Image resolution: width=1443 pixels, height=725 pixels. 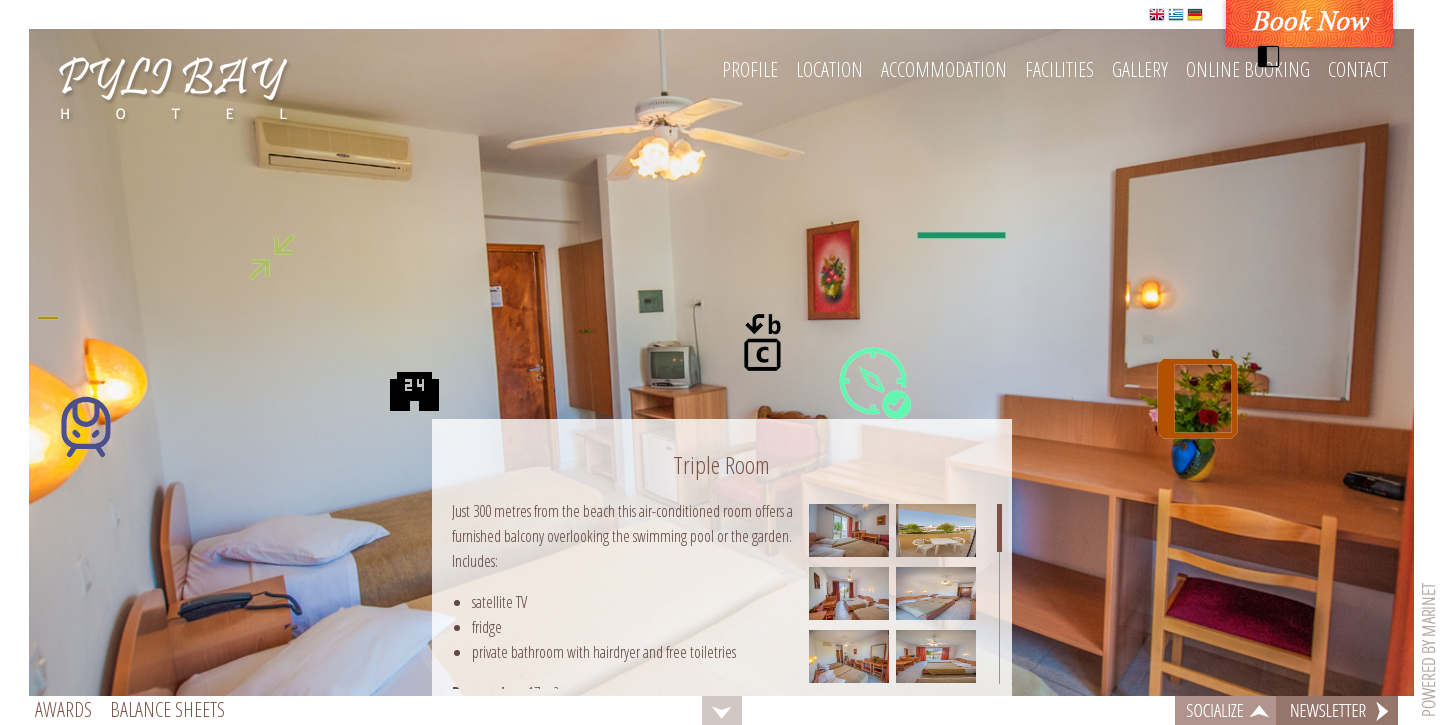 What do you see at coordinates (1268, 56) in the screenshot?
I see `toggle the left sidebar panel` at bounding box center [1268, 56].